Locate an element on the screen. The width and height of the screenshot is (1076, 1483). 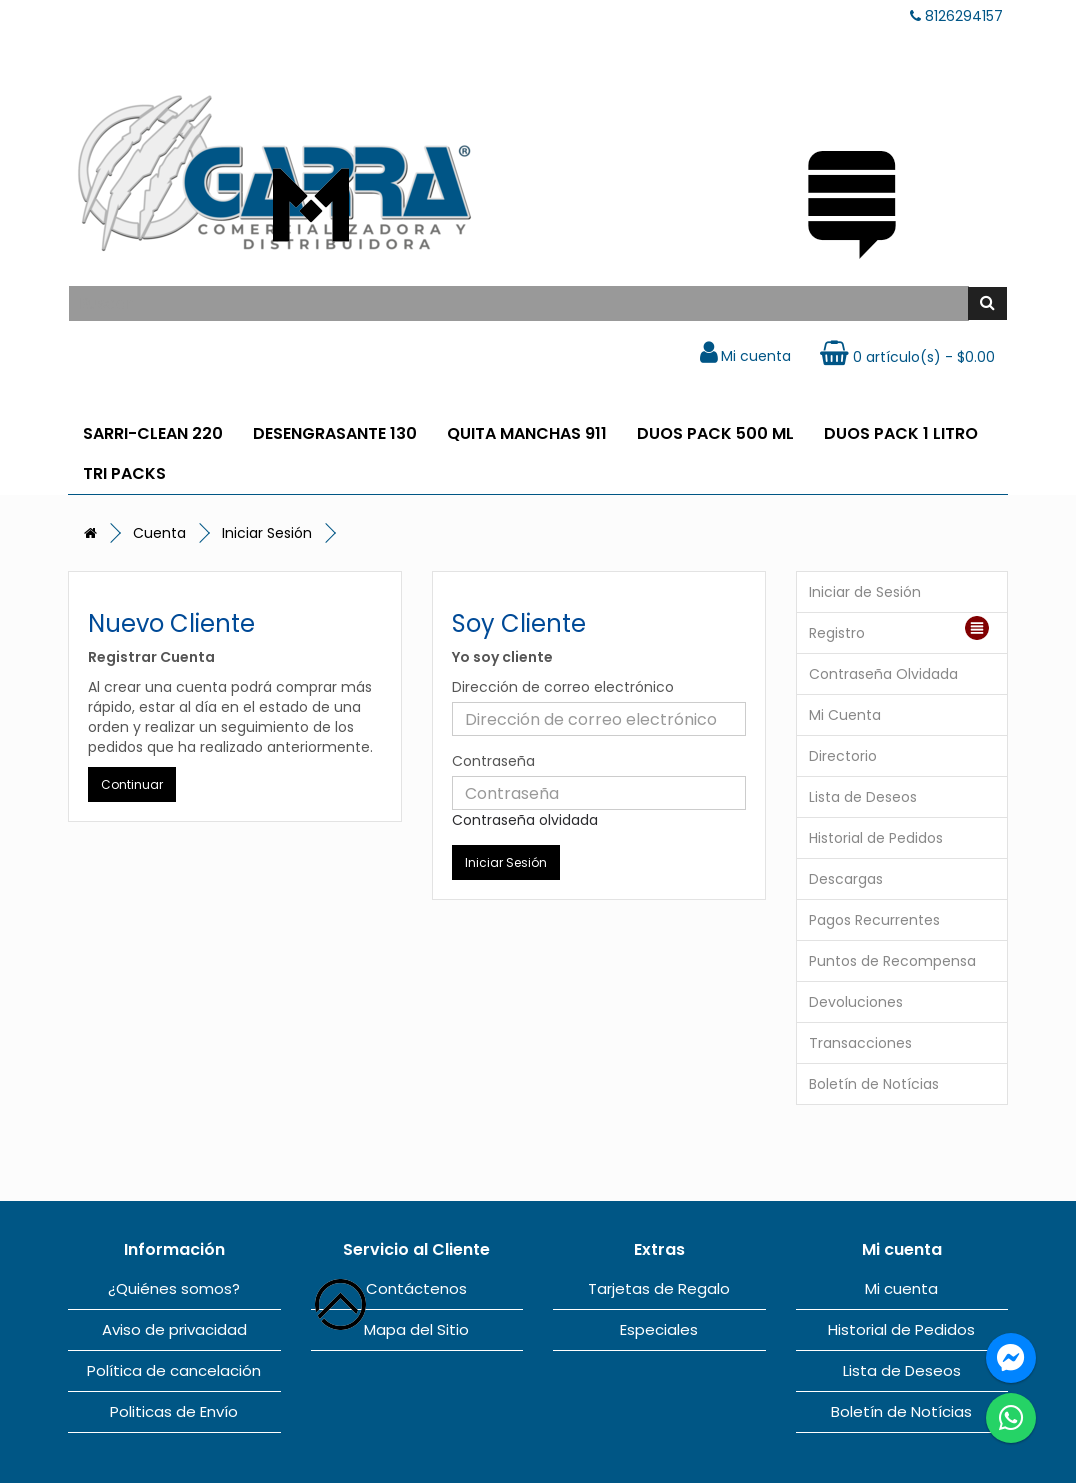
visit stack exchange community is located at coordinates (852, 205).